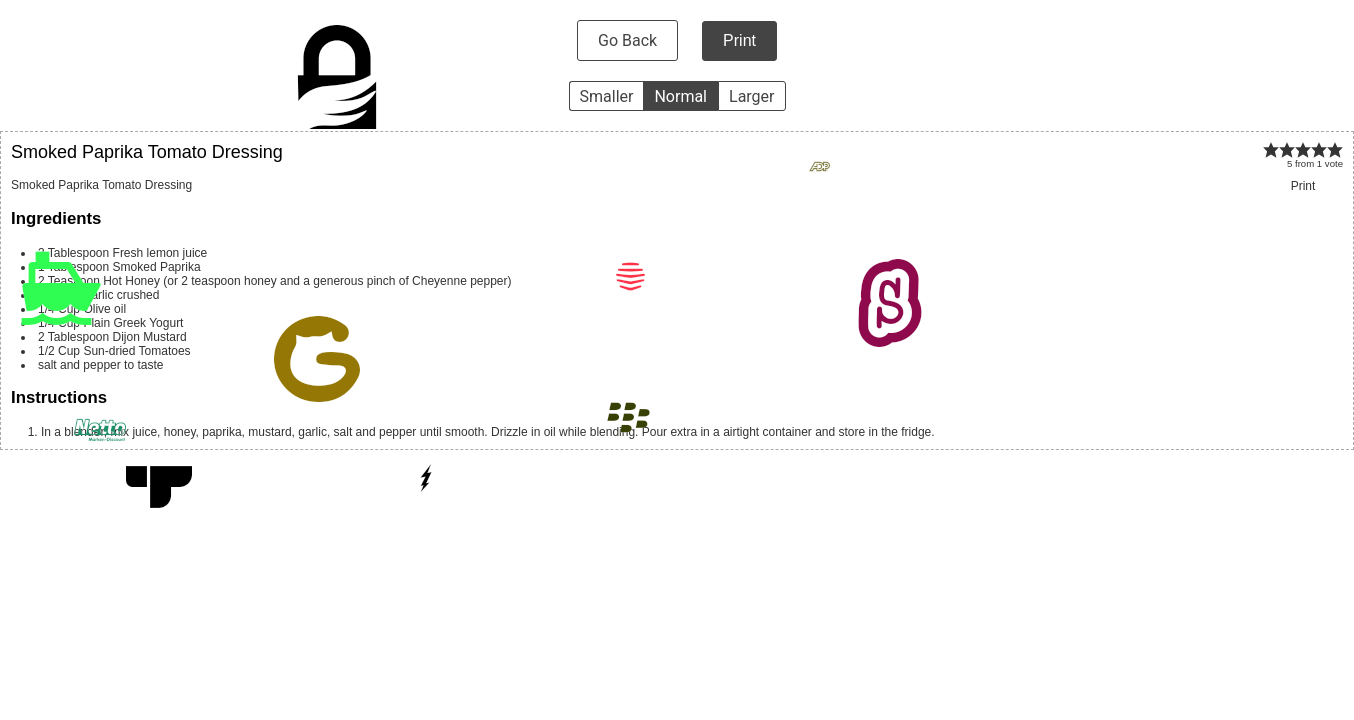 The width and height of the screenshot is (1354, 720). Describe the element at coordinates (819, 166) in the screenshot. I see `access ADP payroll and HR services` at that location.